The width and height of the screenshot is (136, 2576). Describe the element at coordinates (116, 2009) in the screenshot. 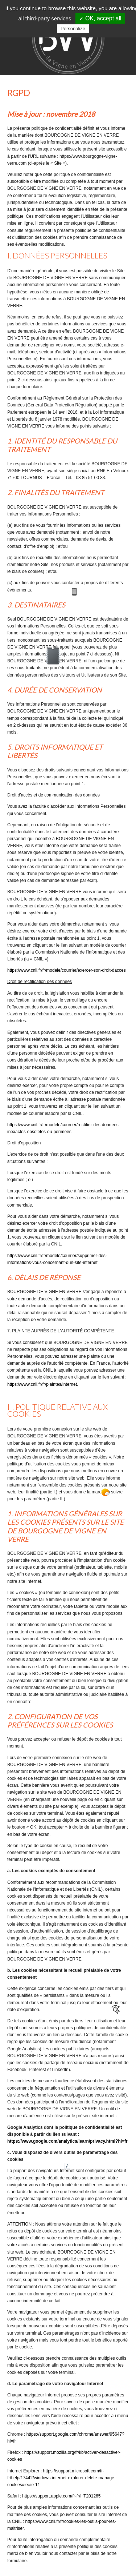

I see `open kate text editor` at that location.